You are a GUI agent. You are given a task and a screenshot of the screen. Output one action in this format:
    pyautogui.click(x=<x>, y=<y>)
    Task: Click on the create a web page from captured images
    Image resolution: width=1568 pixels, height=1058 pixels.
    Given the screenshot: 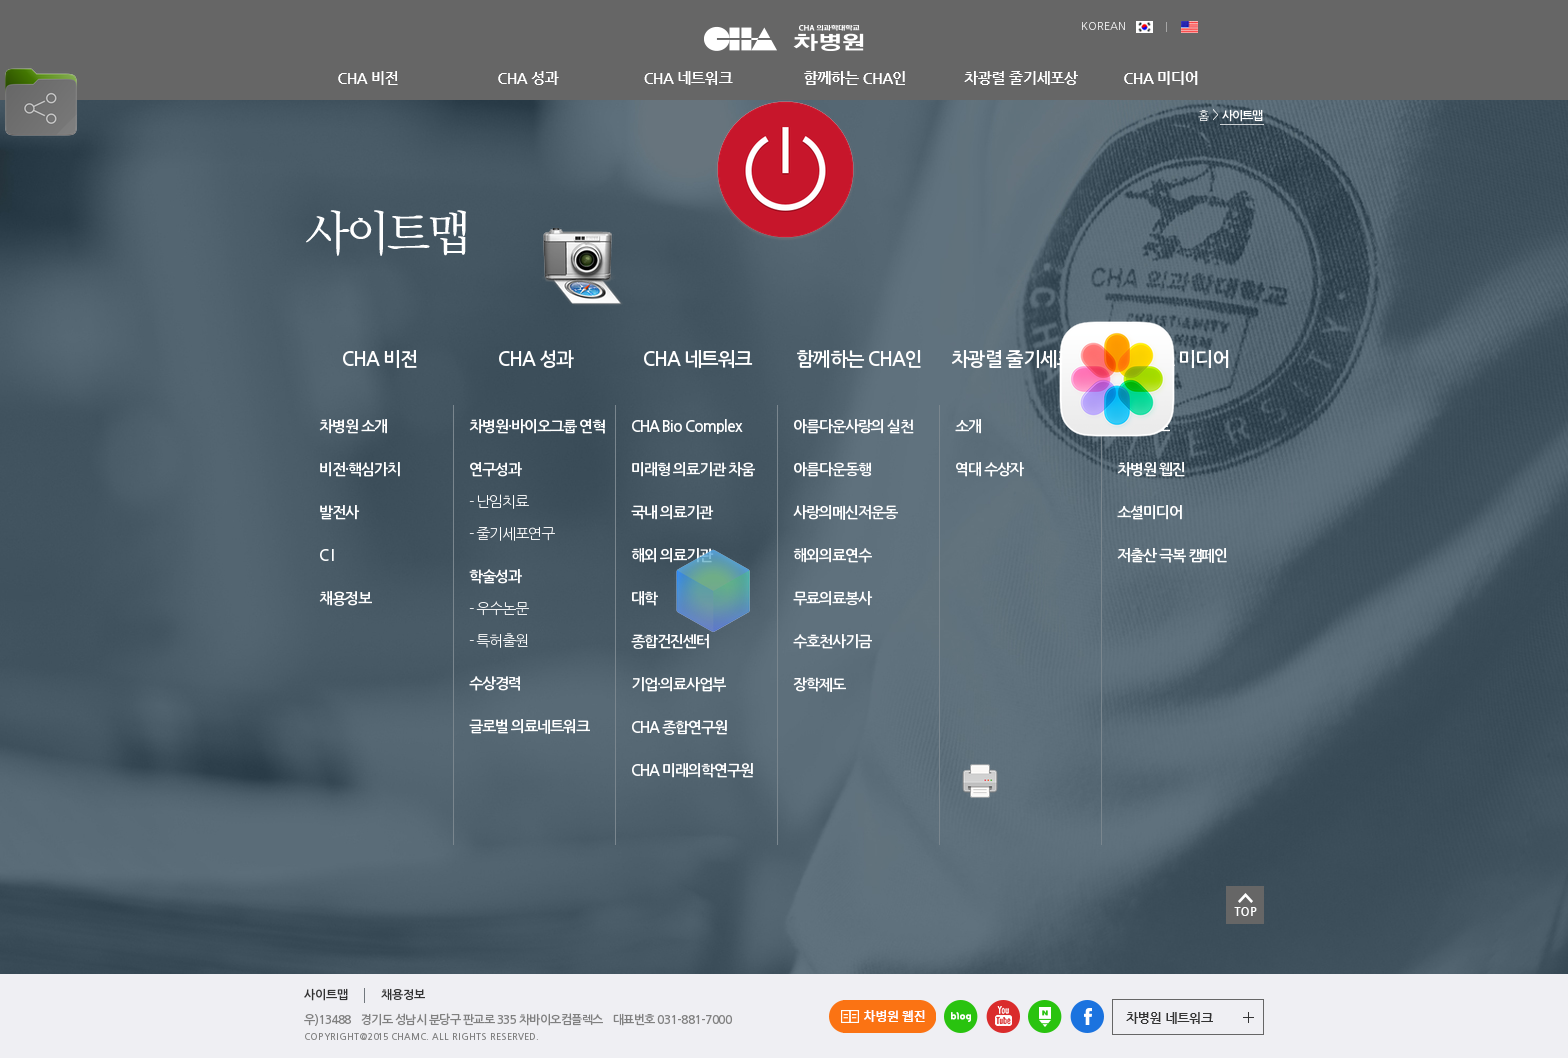 What is the action you would take?
    pyautogui.click(x=577, y=266)
    